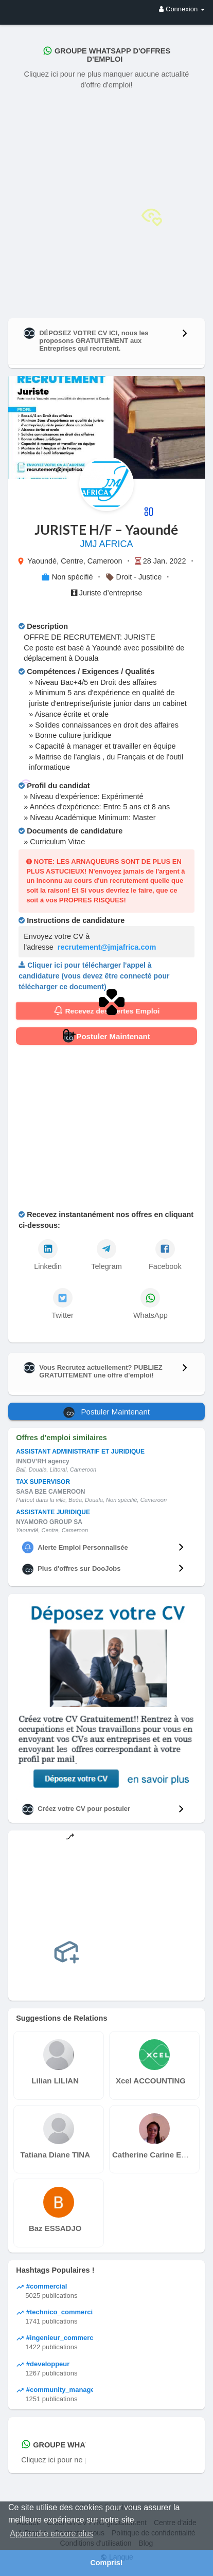 The image size is (213, 2576). Describe the element at coordinates (151, 215) in the screenshot. I see `add to favorites while viewing` at that location.